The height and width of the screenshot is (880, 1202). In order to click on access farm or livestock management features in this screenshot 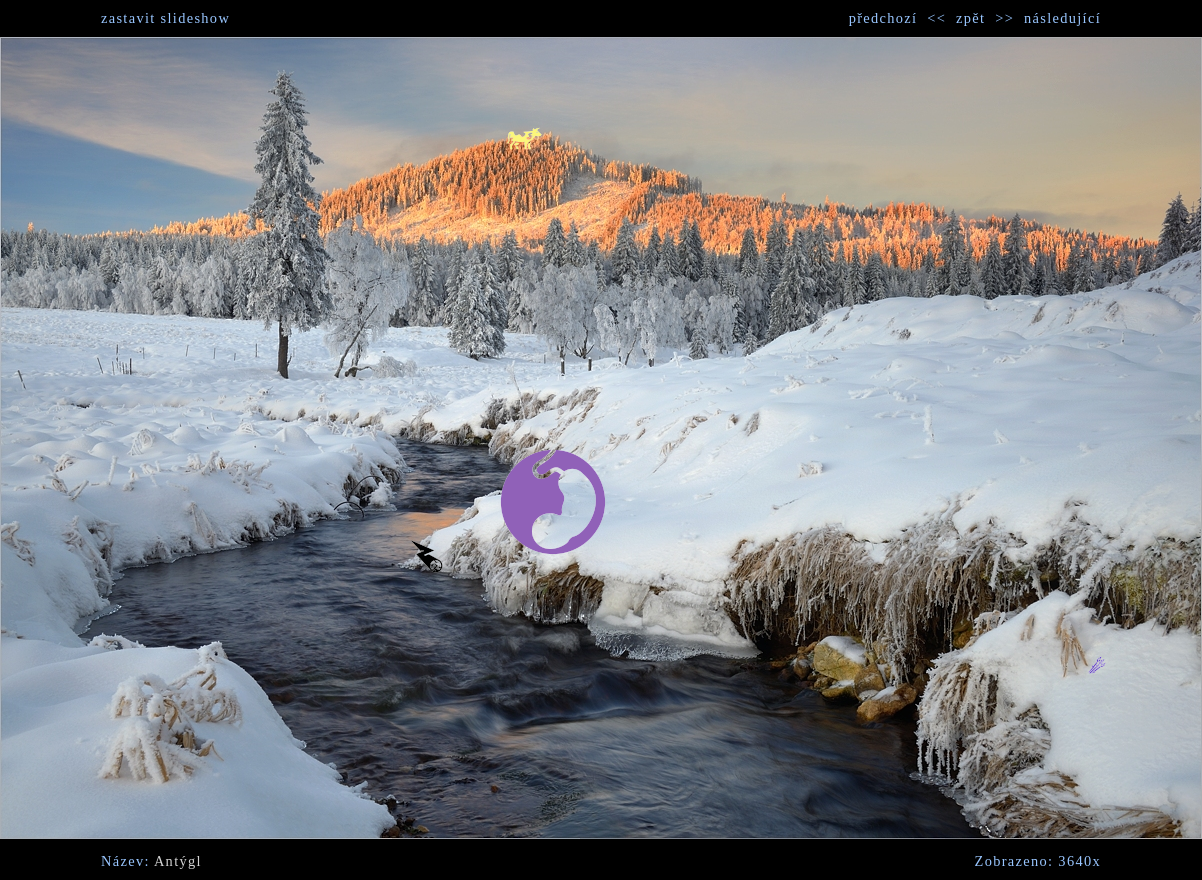, I will do `click(524, 138)`.